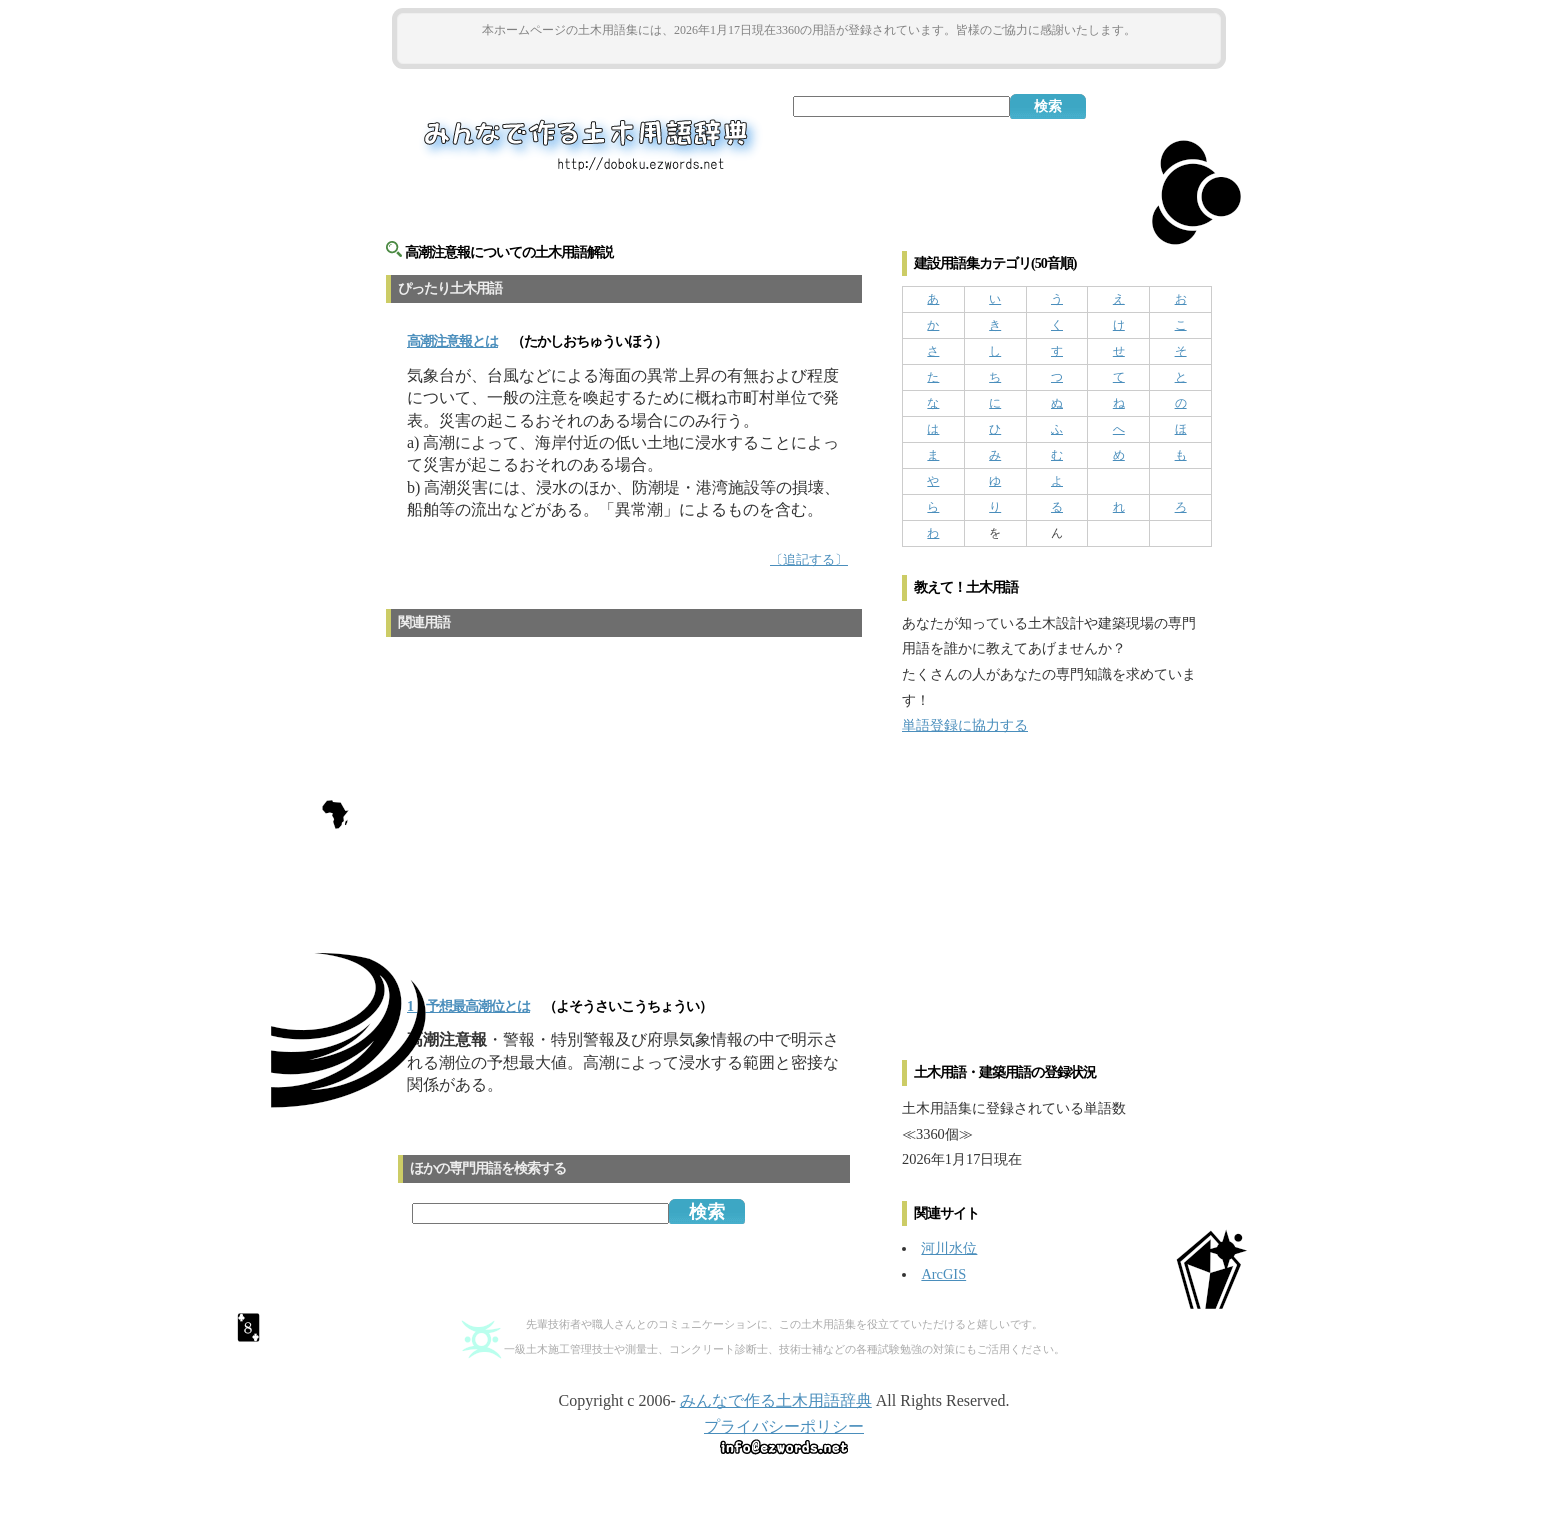 The image size is (1568, 1532). What do you see at coordinates (248, 1327) in the screenshot?
I see `eight of clubs playing card` at bounding box center [248, 1327].